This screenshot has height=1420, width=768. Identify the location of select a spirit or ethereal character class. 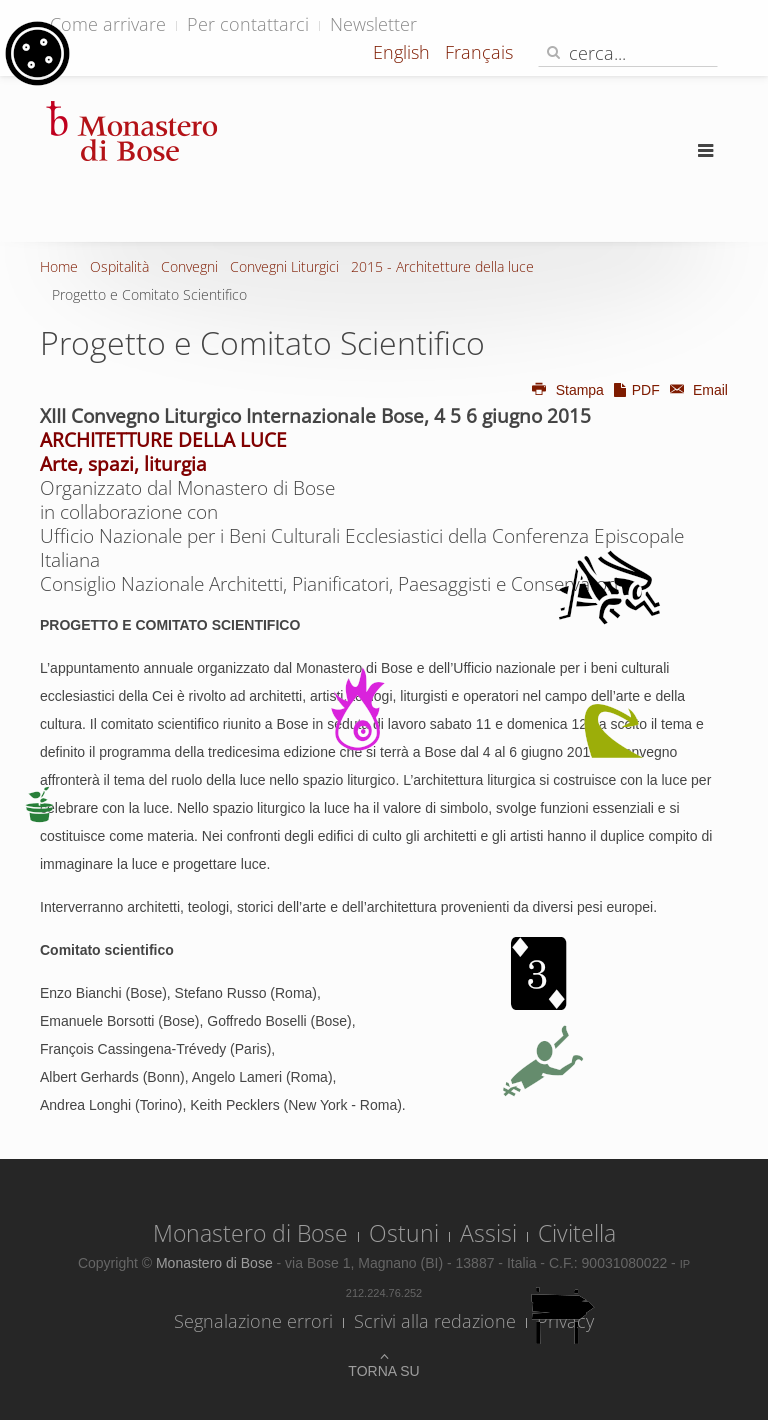
(358, 709).